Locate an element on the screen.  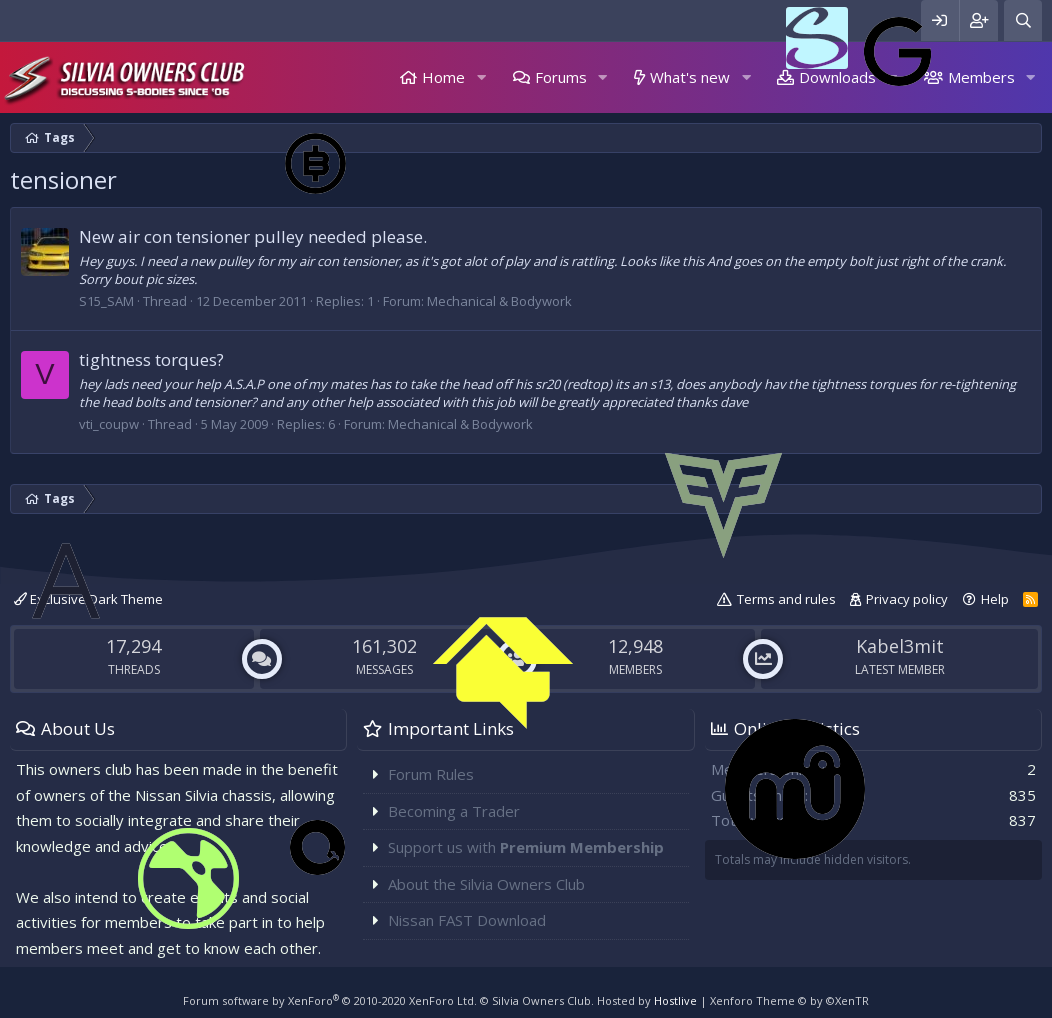
open Nuke compositing software is located at coordinates (188, 878).